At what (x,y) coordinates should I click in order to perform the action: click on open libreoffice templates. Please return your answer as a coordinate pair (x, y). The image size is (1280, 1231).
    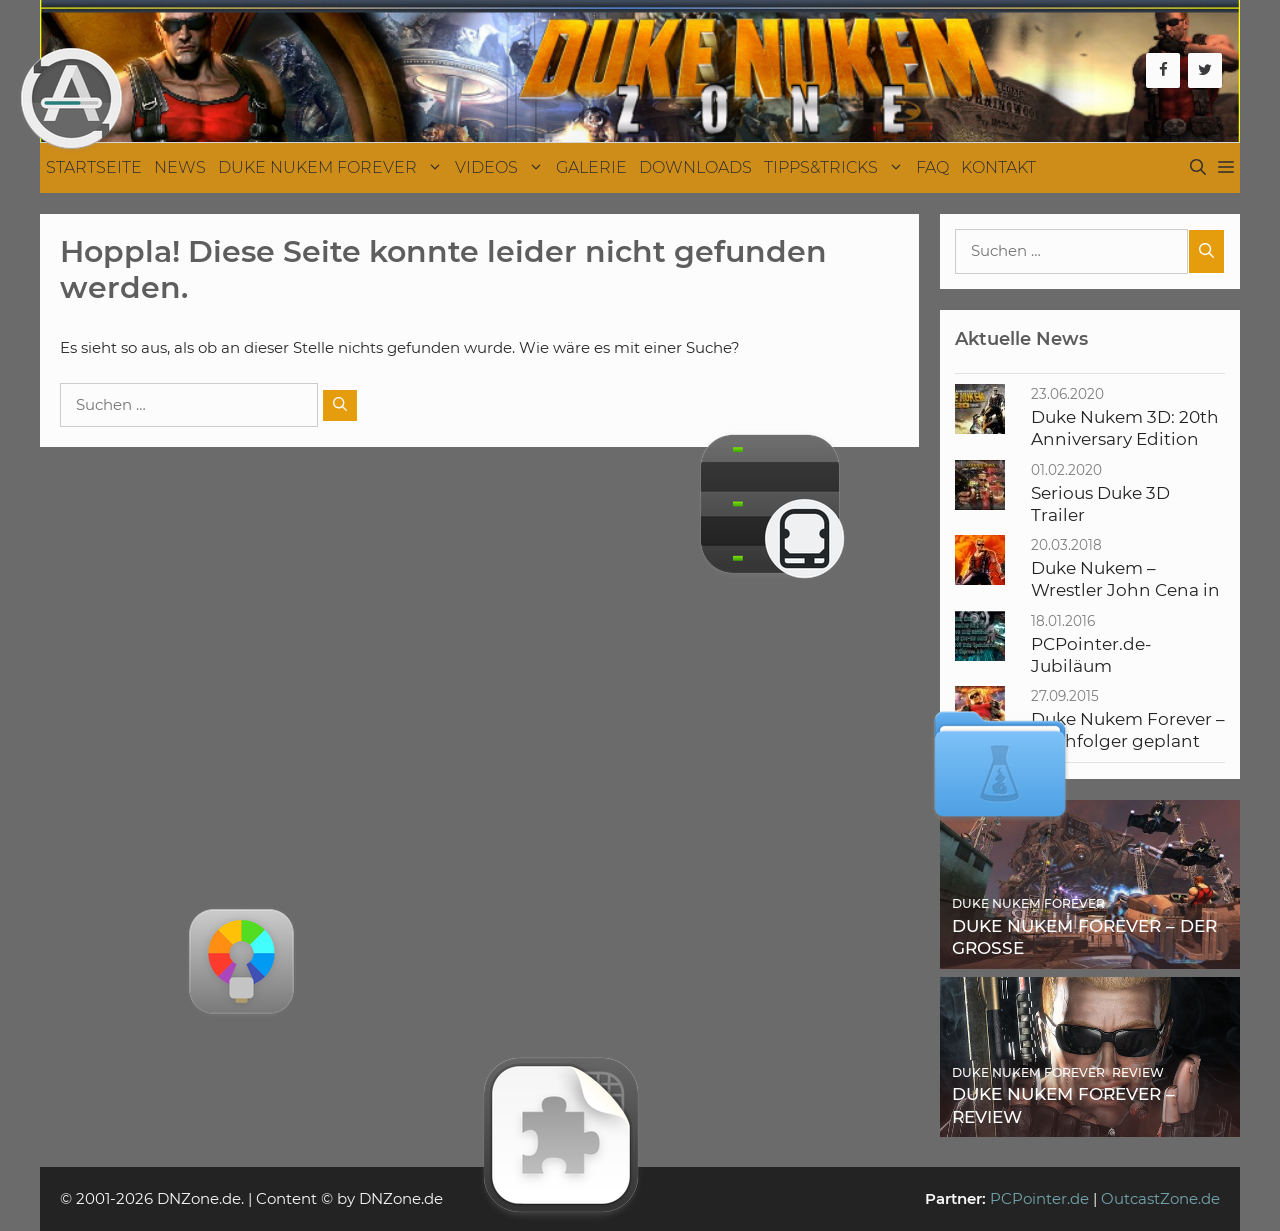
    Looking at the image, I should click on (561, 1135).